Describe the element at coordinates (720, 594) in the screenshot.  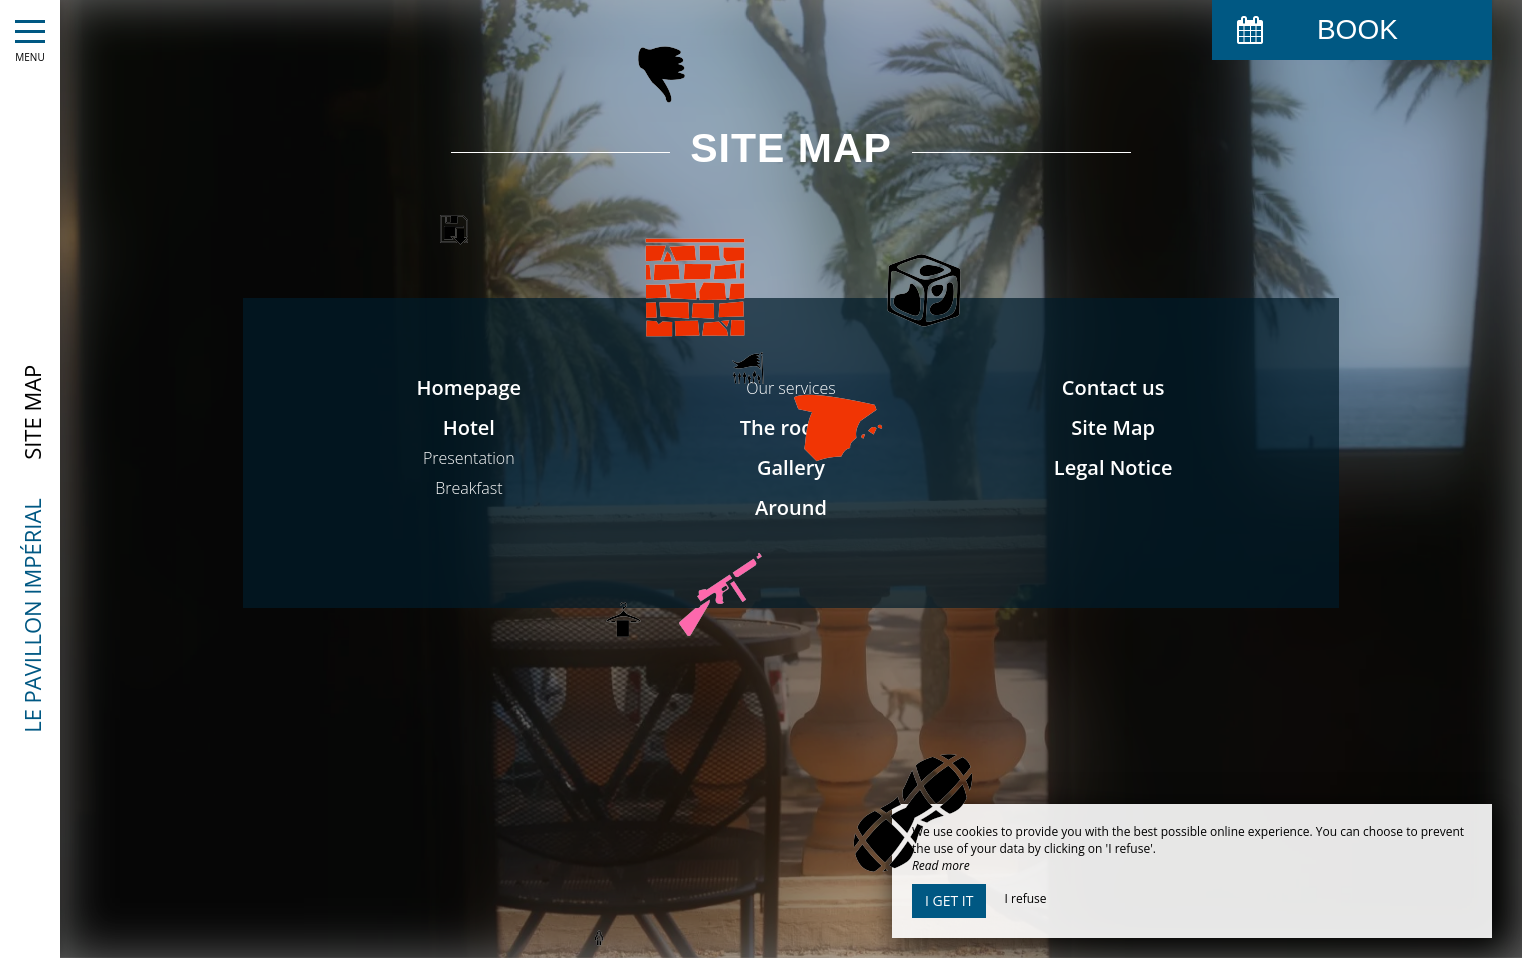
I see `select thompson submachine gun weapon` at that location.